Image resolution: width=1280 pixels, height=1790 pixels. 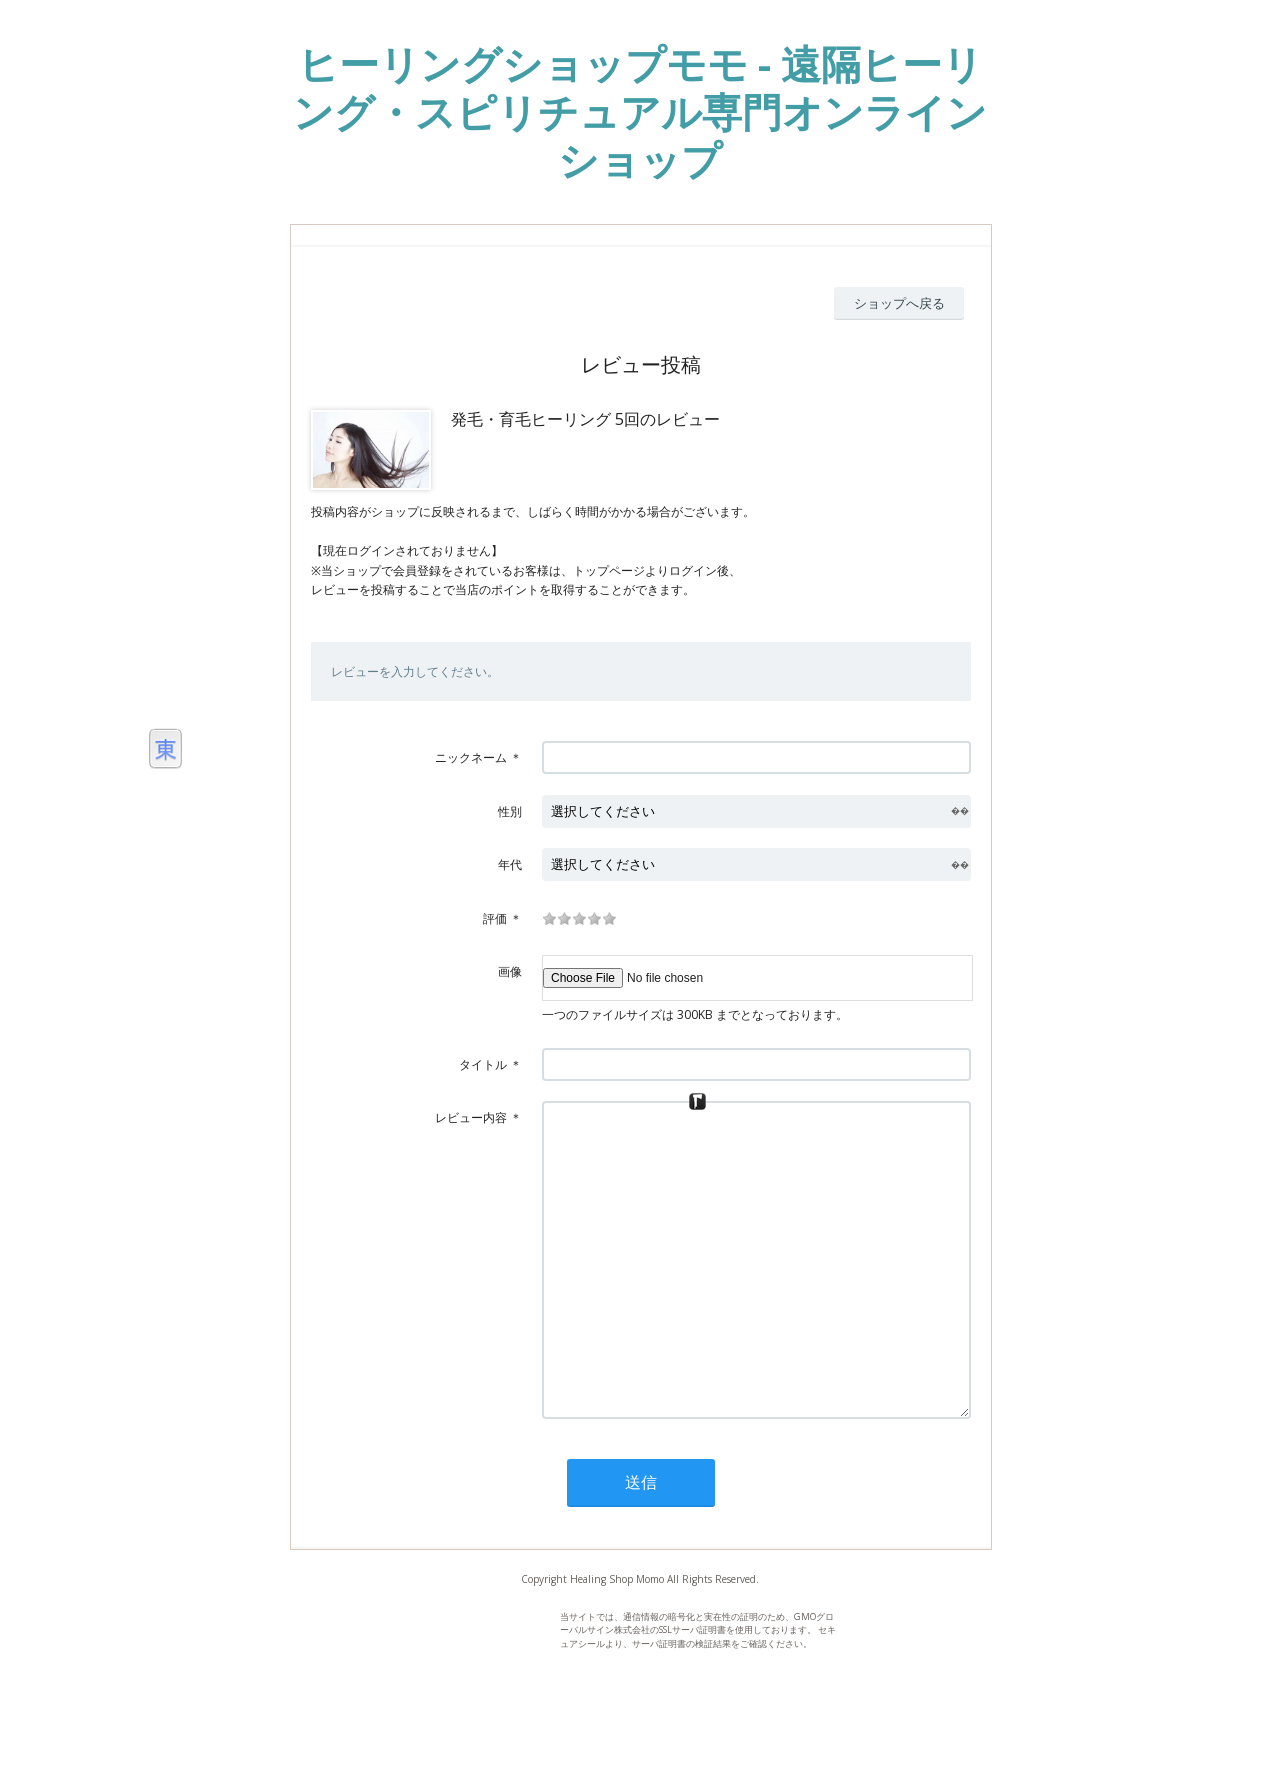 What do you see at coordinates (697, 1101) in the screenshot?
I see `launch The Long Dark game` at bounding box center [697, 1101].